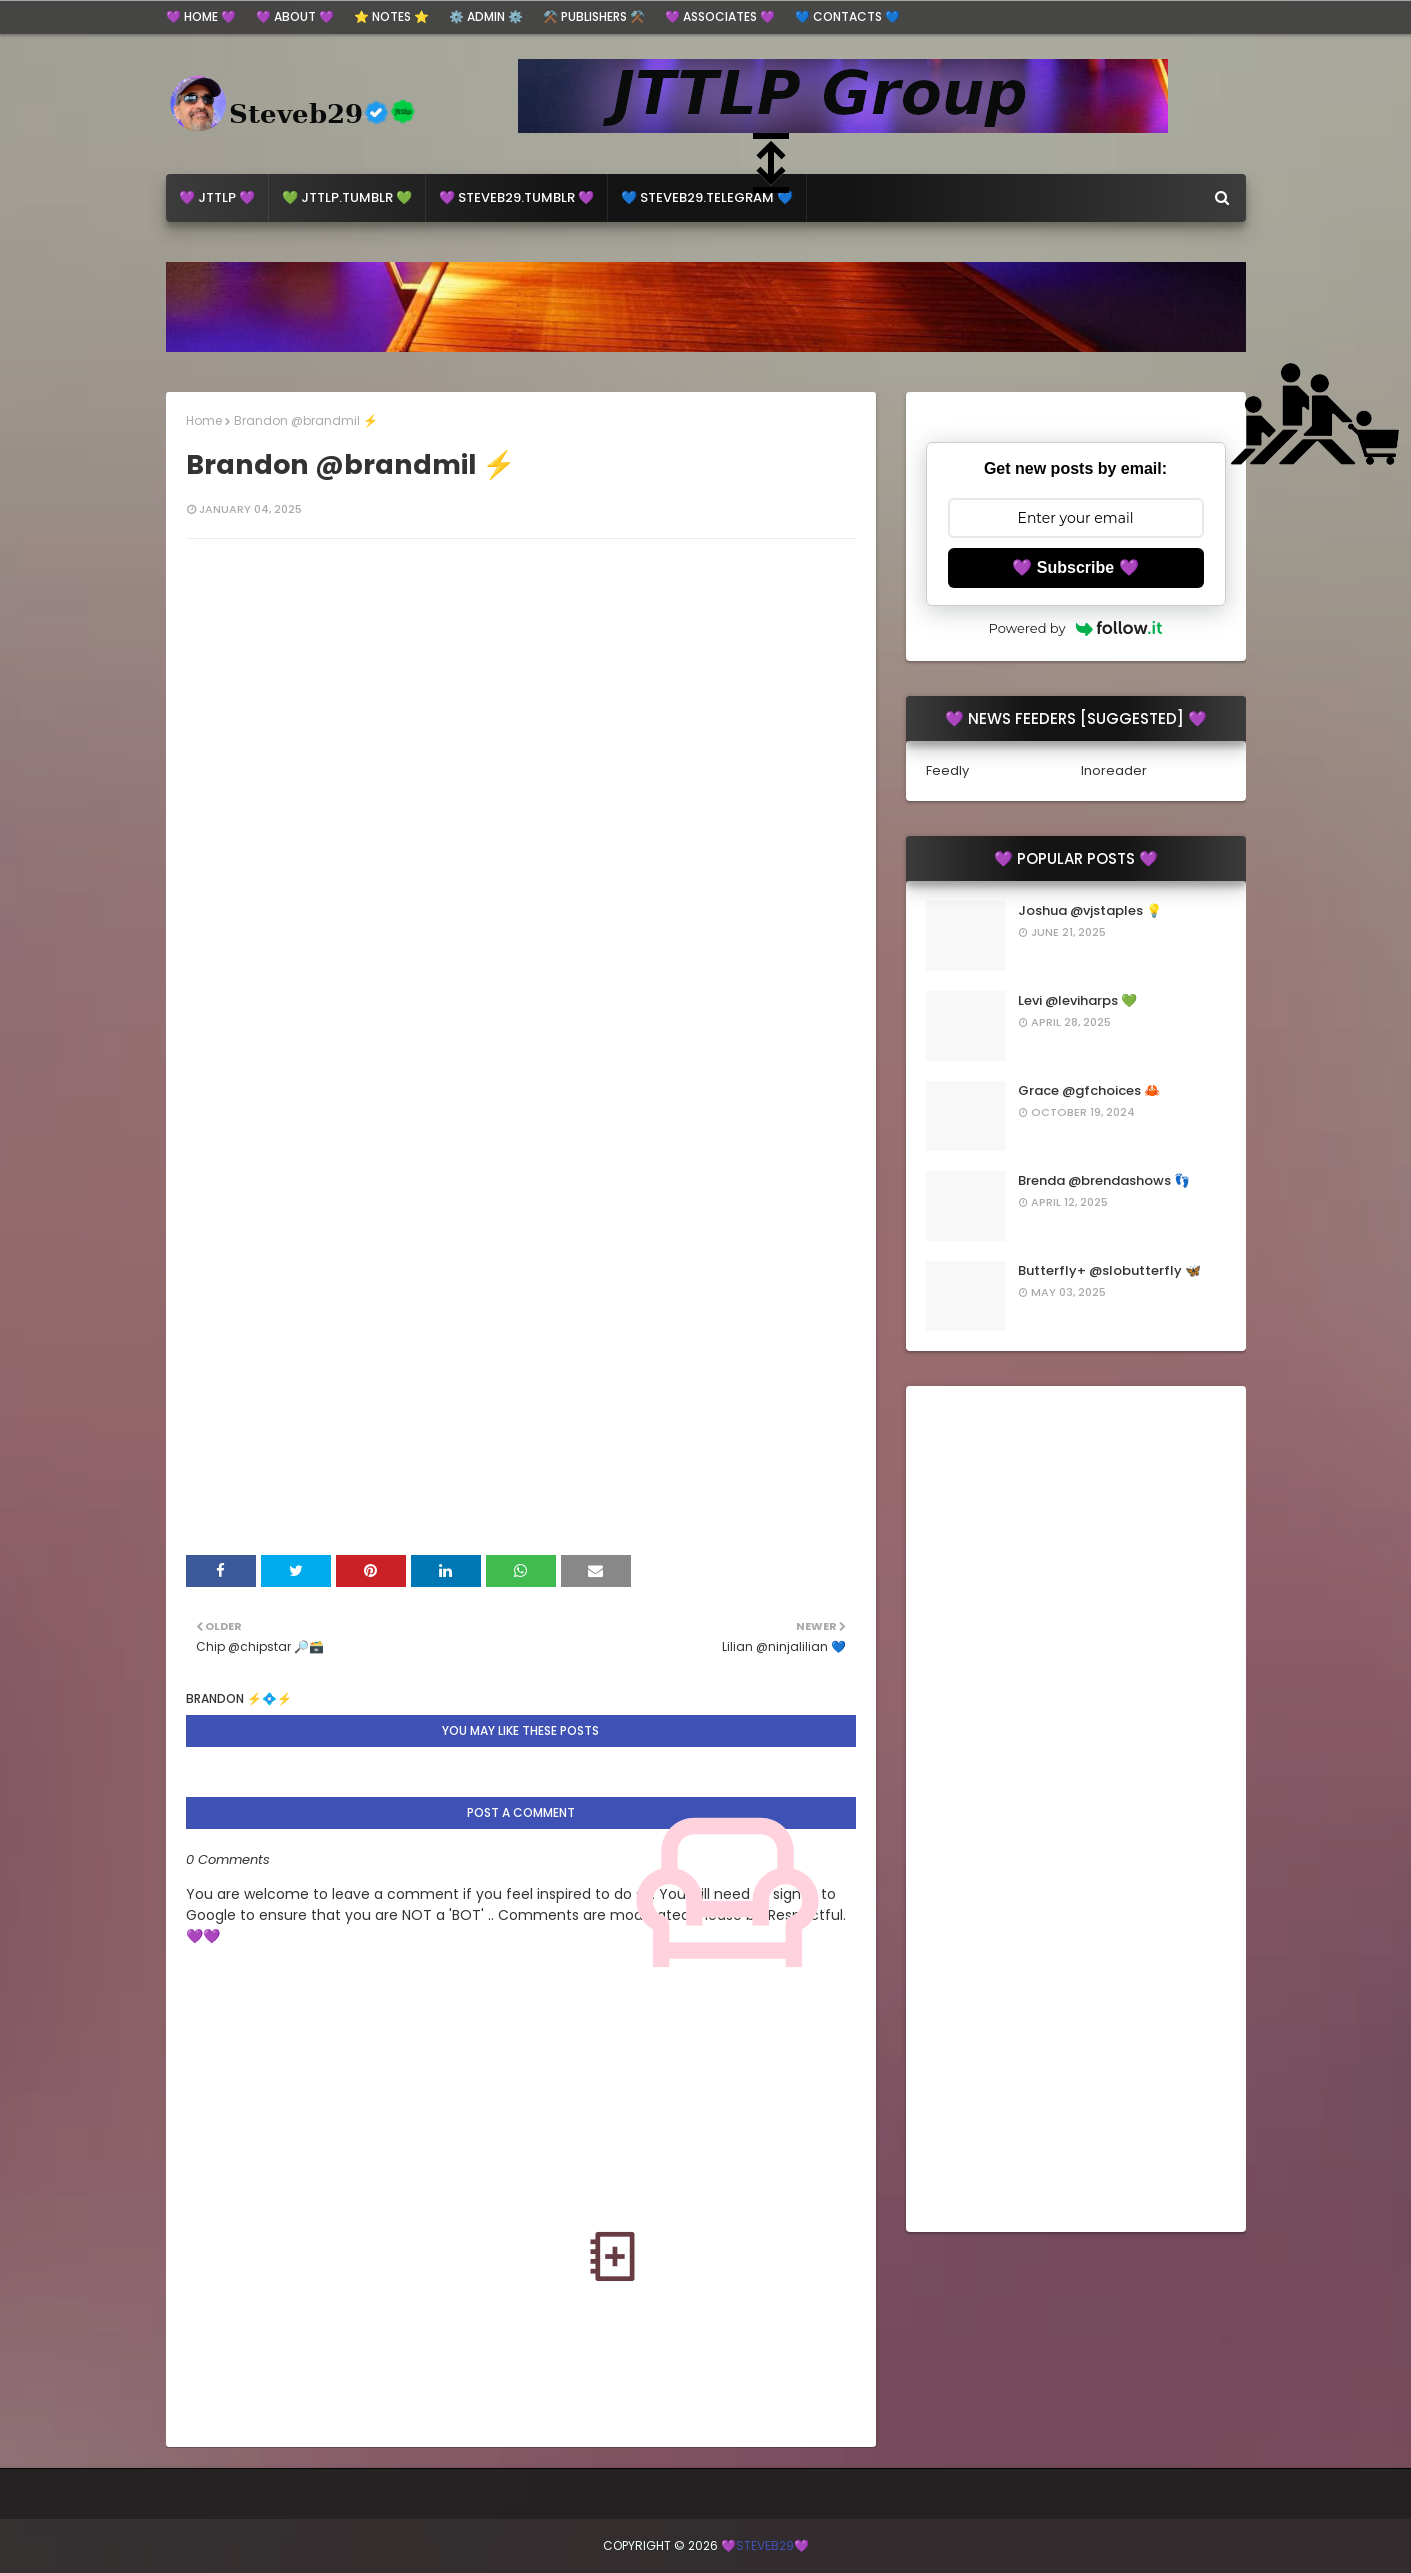  What do you see at coordinates (727, 1892) in the screenshot?
I see `browse furniture or home decor items` at bounding box center [727, 1892].